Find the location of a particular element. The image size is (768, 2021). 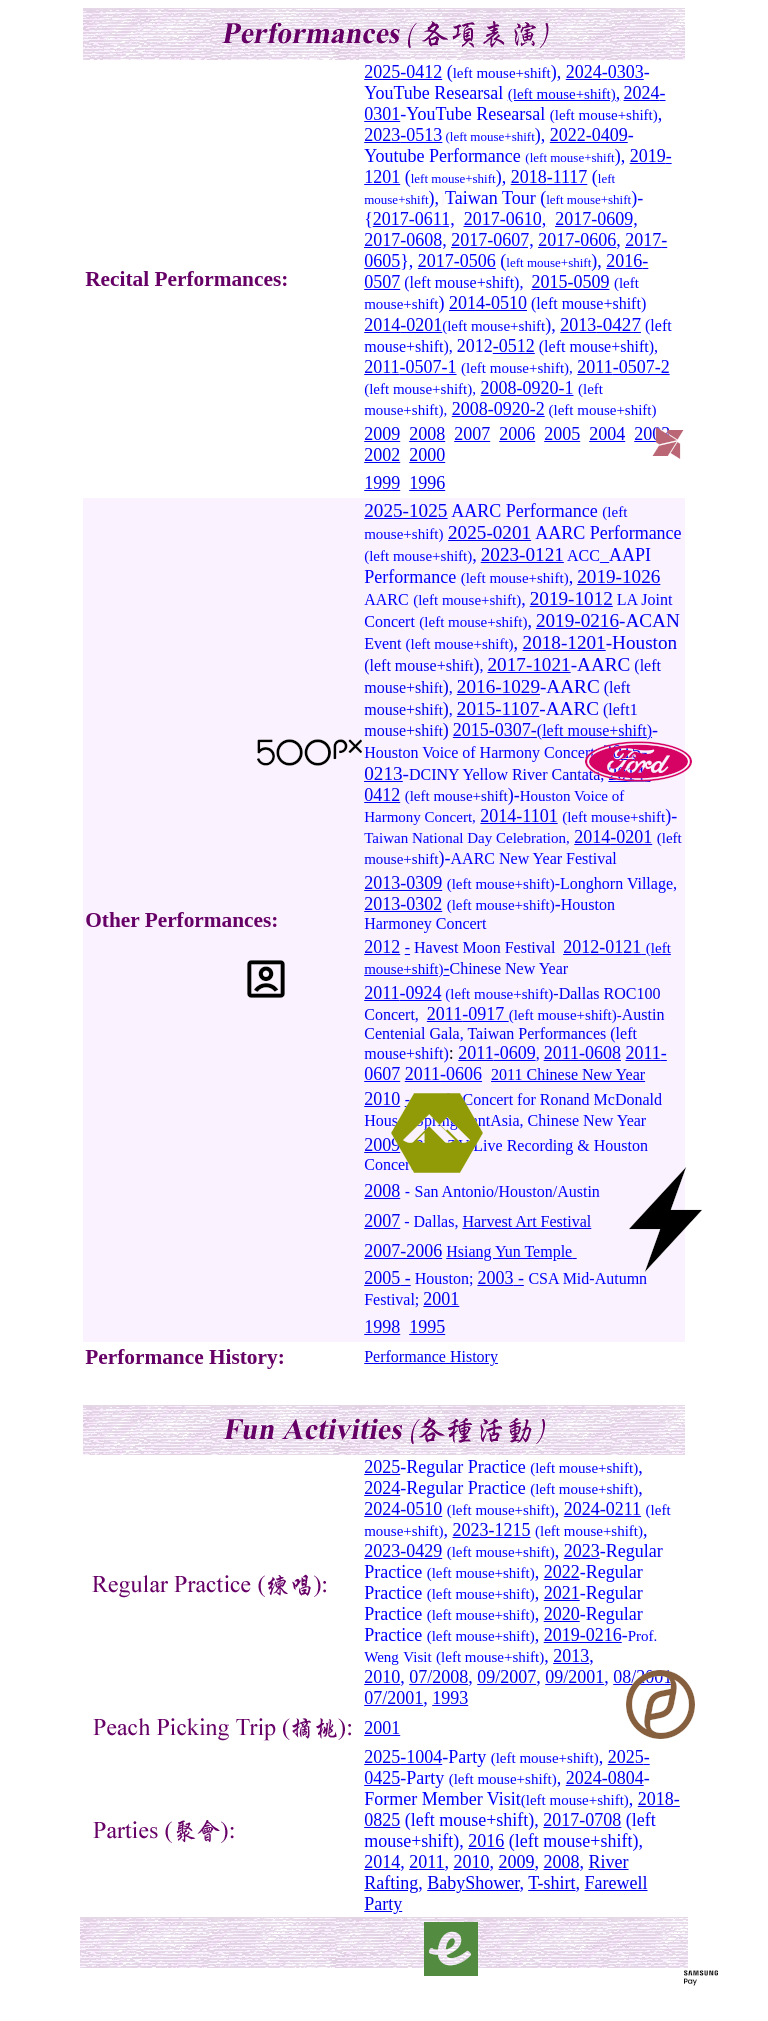

pay with samsung pay is located at coordinates (701, 1978).